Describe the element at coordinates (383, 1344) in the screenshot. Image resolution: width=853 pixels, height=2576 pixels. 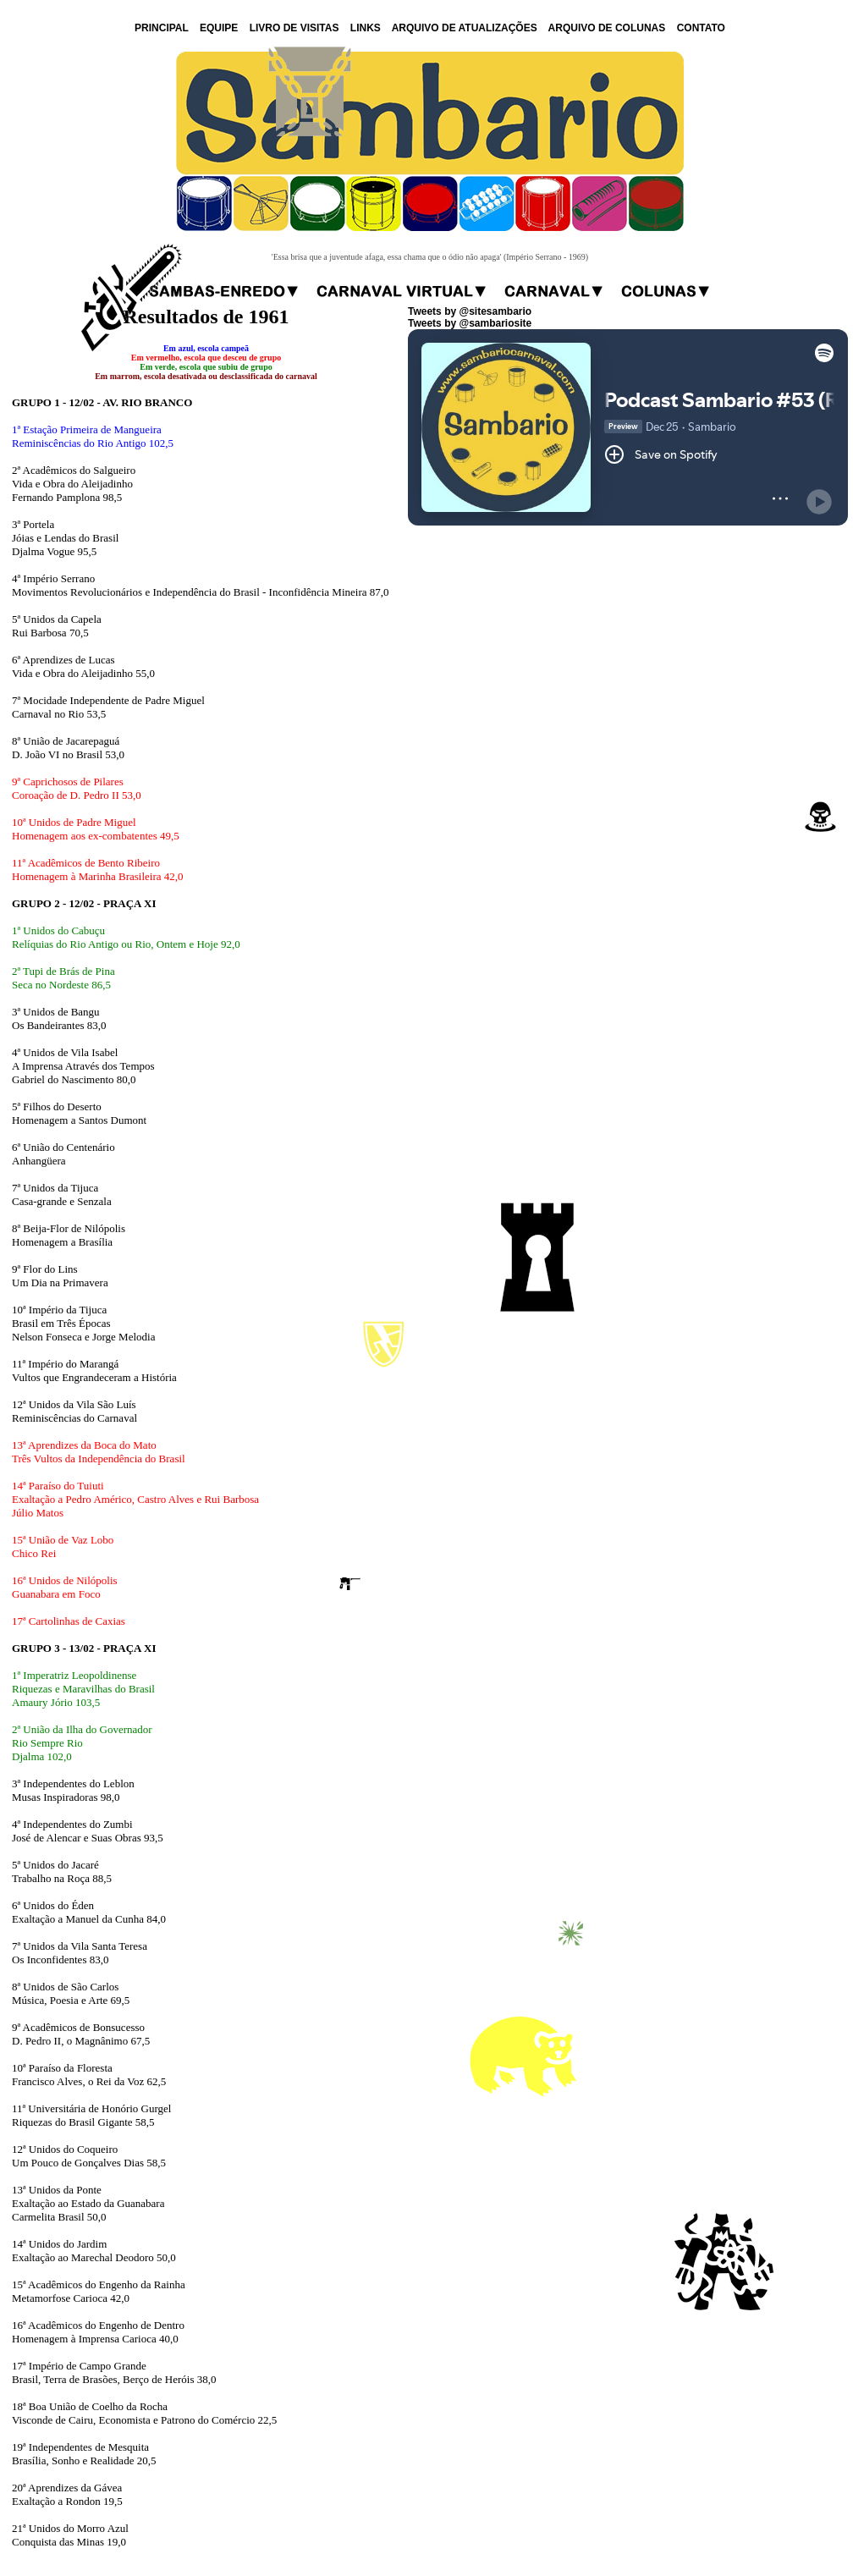
I see `indicates broken or compromised security status` at that location.